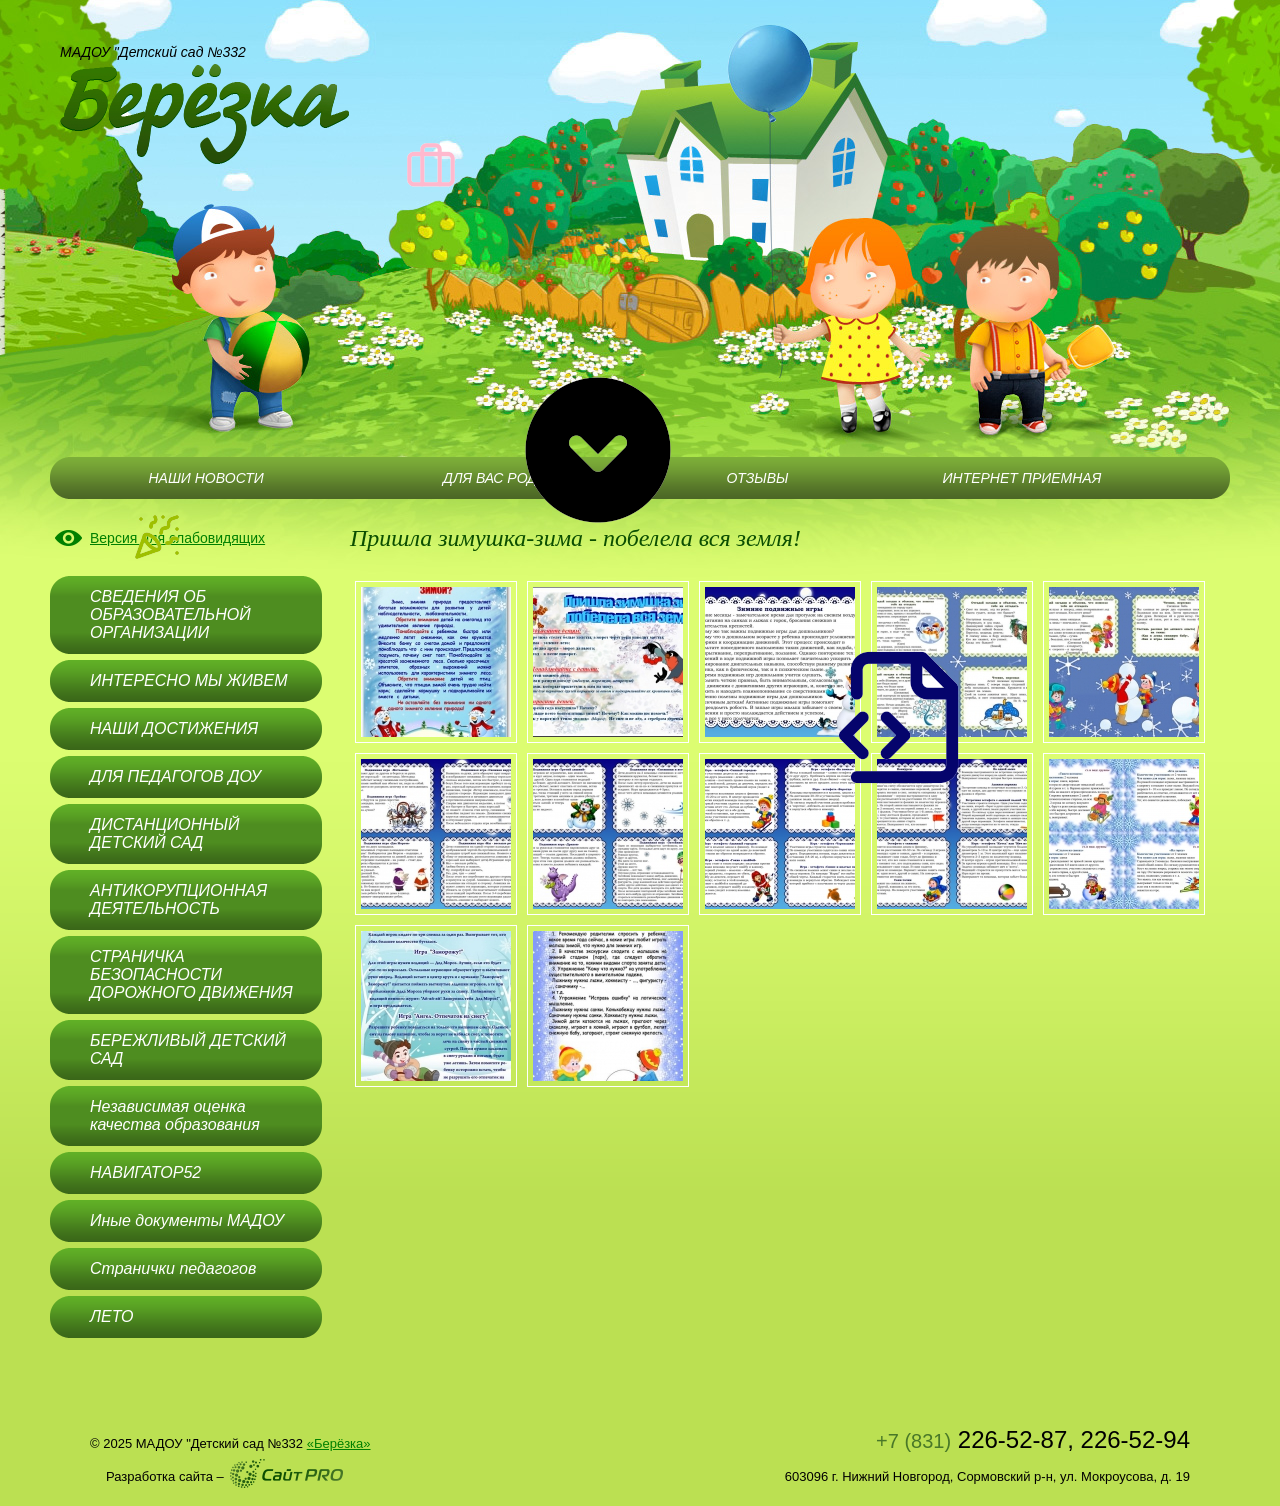  I want to click on celebrate a completed milestone or achievement, so click(157, 537).